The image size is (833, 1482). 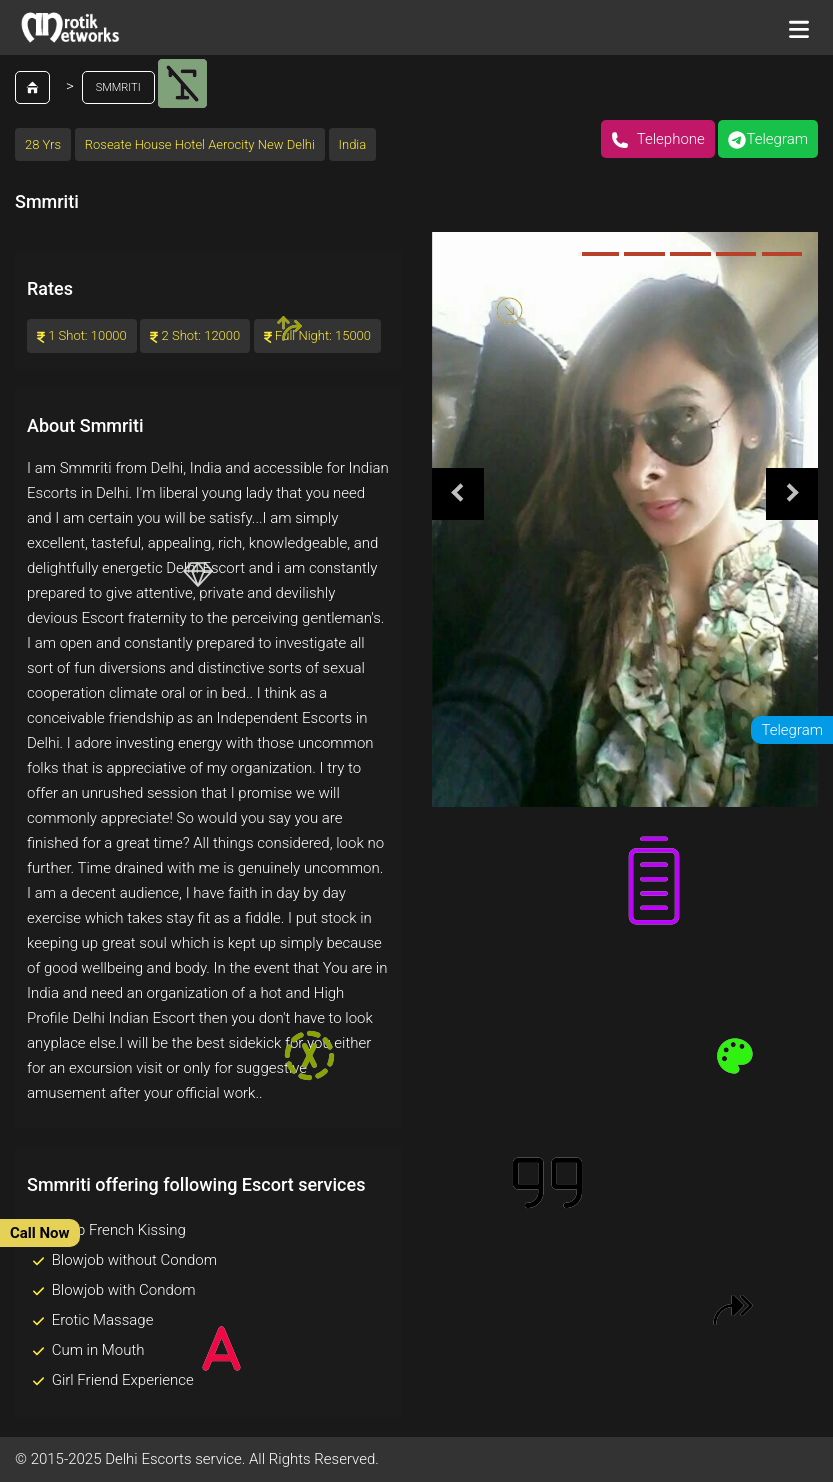 What do you see at coordinates (547, 1181) in the screenshot?
I see `insert a block quote` at bounding box center [547, 1181].